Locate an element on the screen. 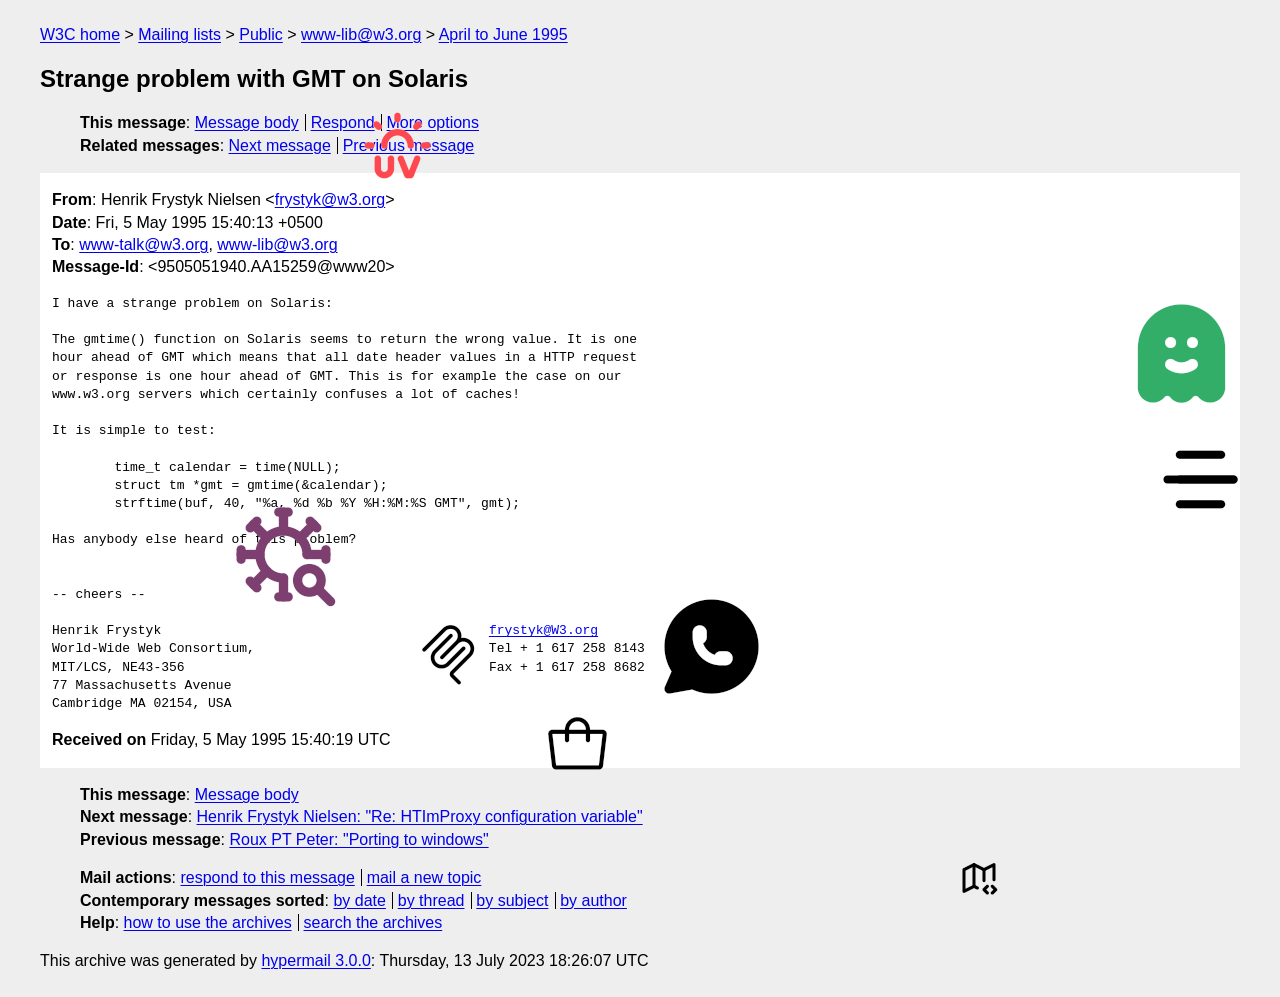 This screenshot has height=997, width=1280. open WhatsApp messaging is located at coordinates (711, 646).